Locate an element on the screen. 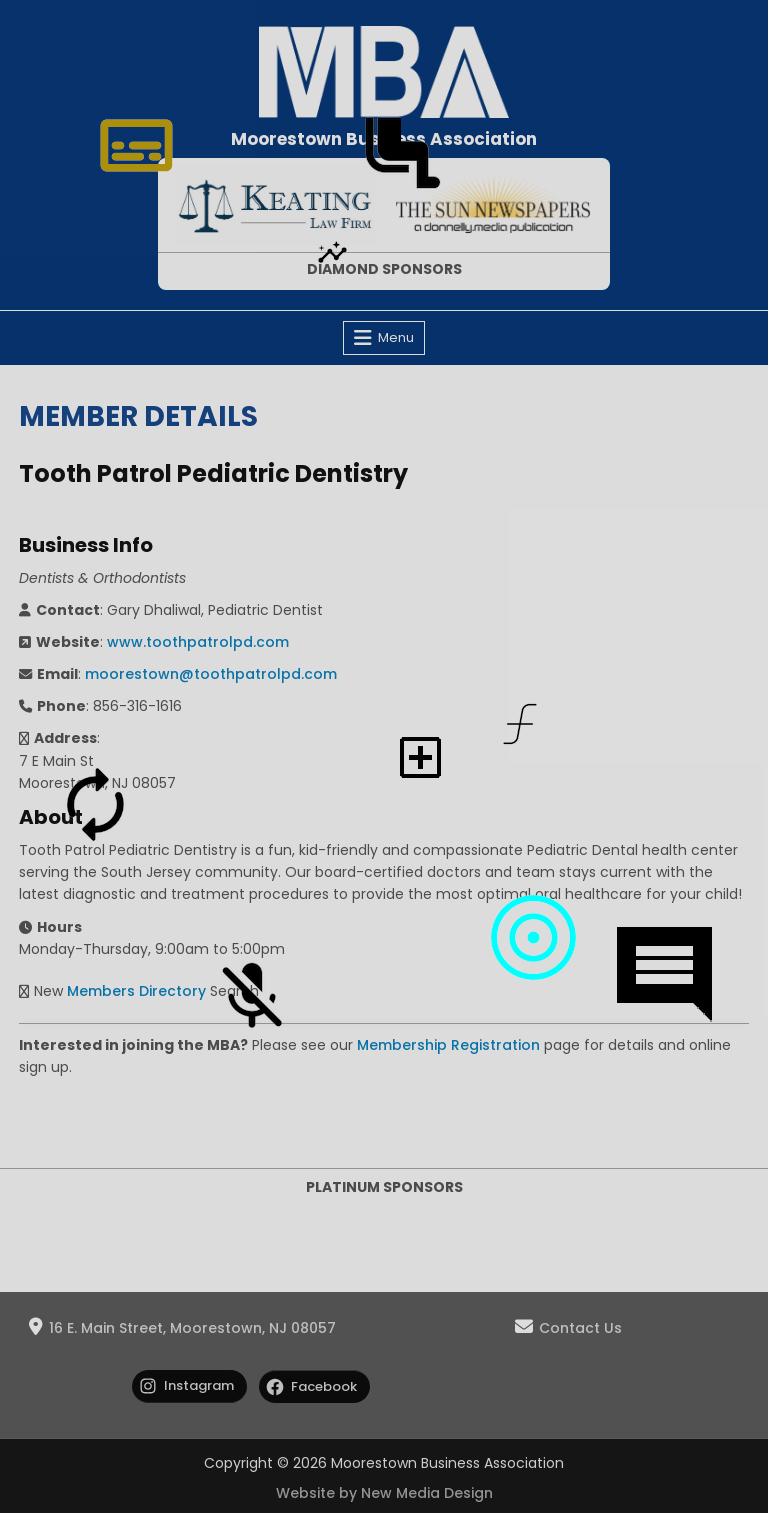 The height and width of the screenshot is (1513, 768). add a comment to the document is located at coordinates (664, 974).